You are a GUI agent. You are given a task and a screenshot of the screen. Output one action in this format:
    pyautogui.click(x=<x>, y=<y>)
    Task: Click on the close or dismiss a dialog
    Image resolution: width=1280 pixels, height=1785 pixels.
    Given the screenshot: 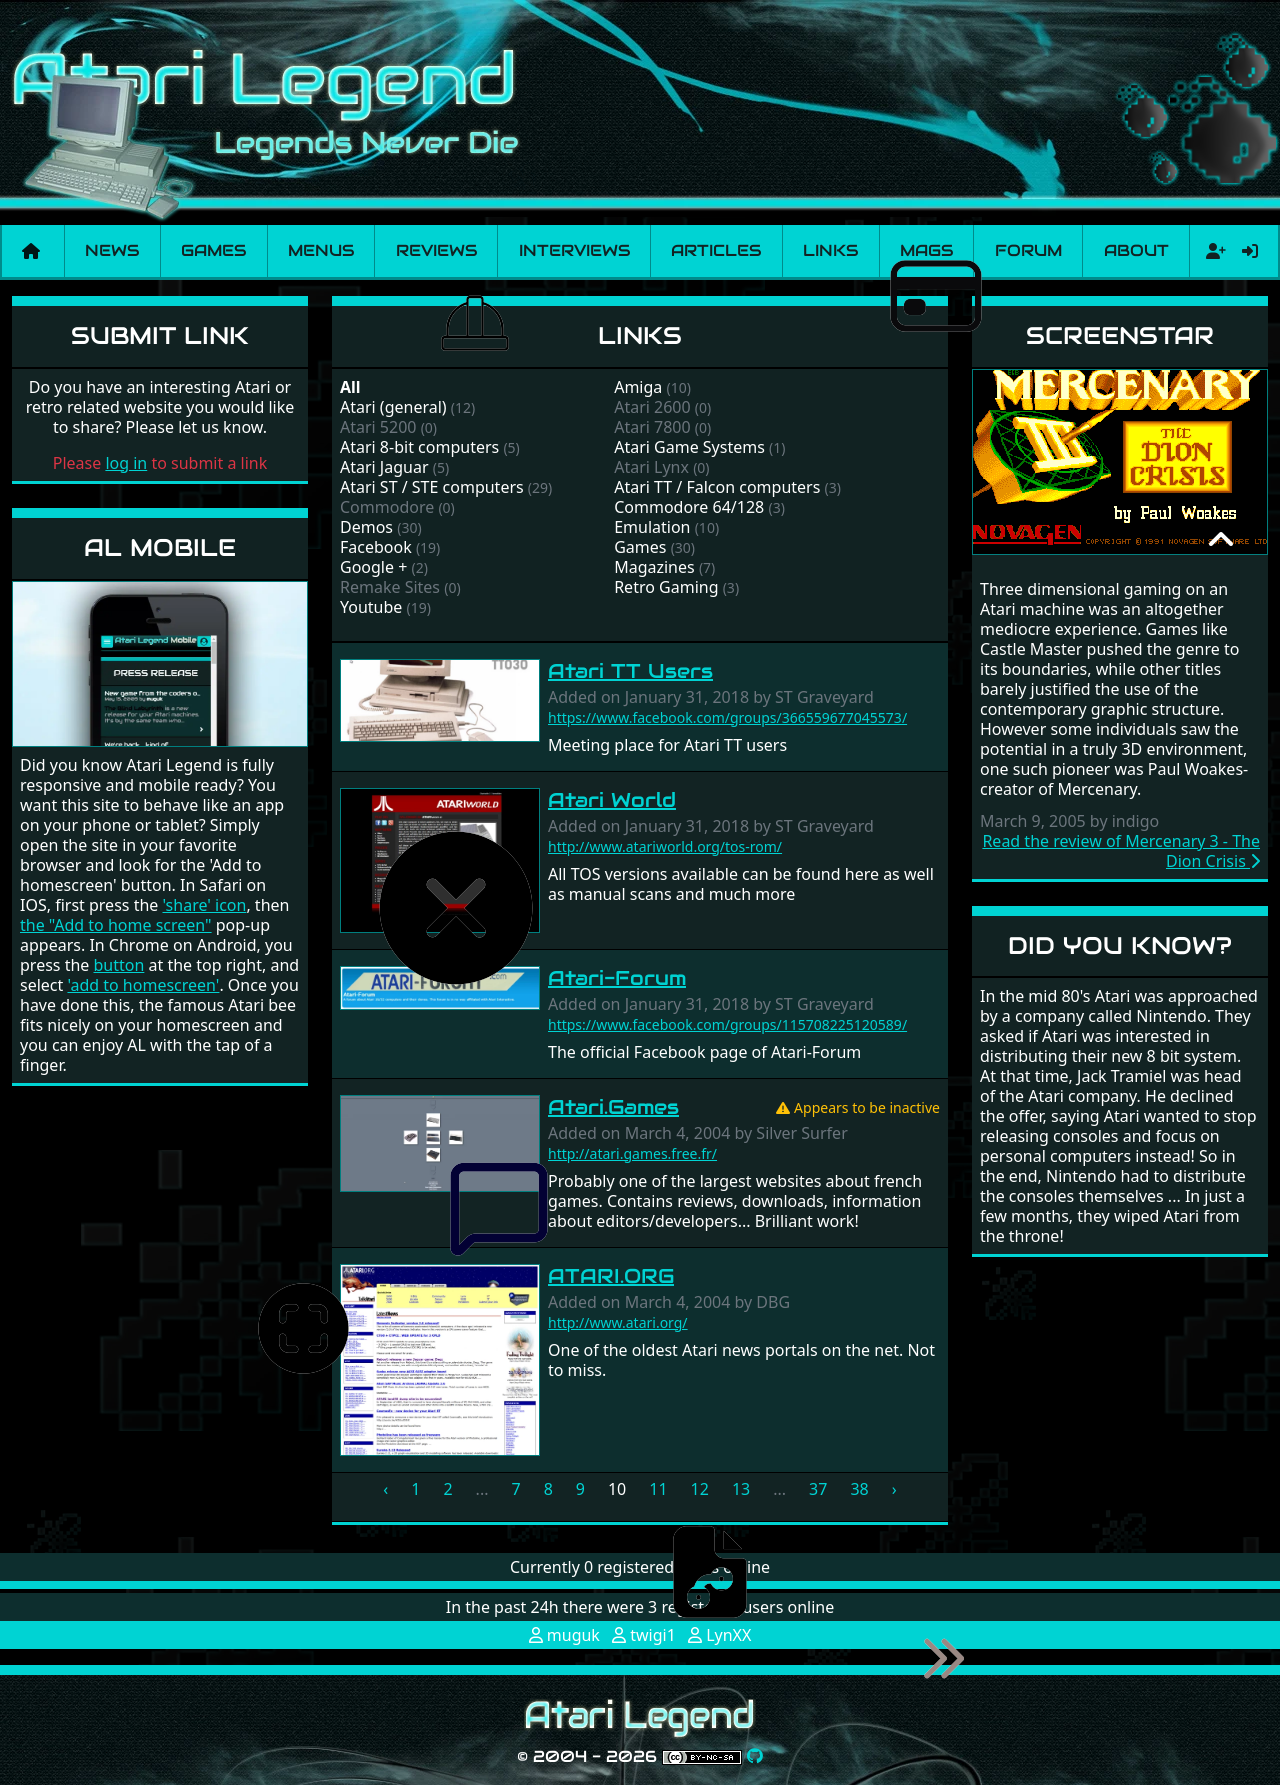 What is the action you would take?
    pyautogui.click(x=456, y=908)
    